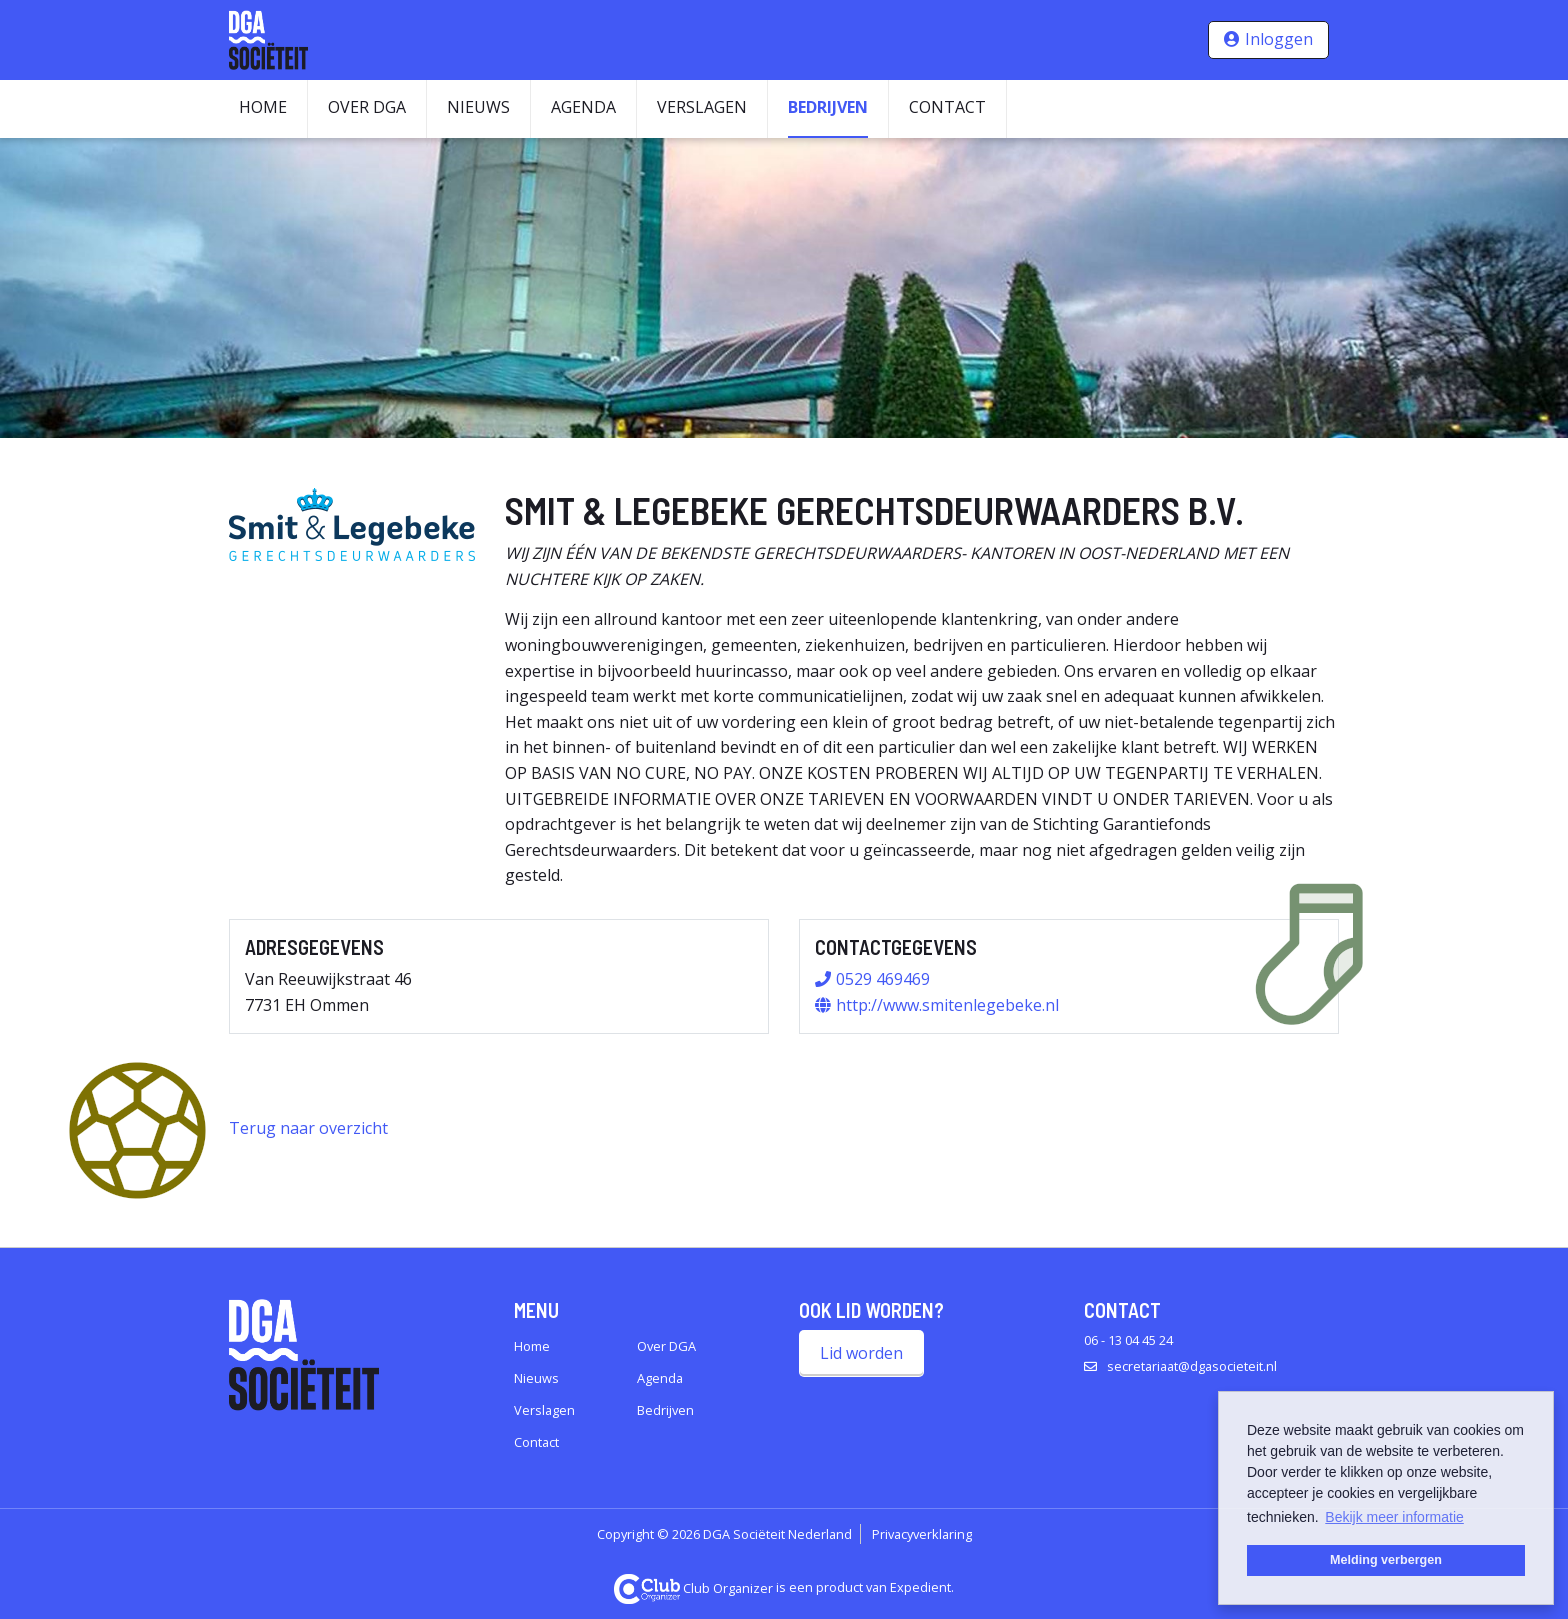 The width and height of the screenshot is (1568, 1619). What do you see at coordinates (137, 1130) in the screenshot?
I see `access sports or soccer-related content` at bounding box center [137, 1130].